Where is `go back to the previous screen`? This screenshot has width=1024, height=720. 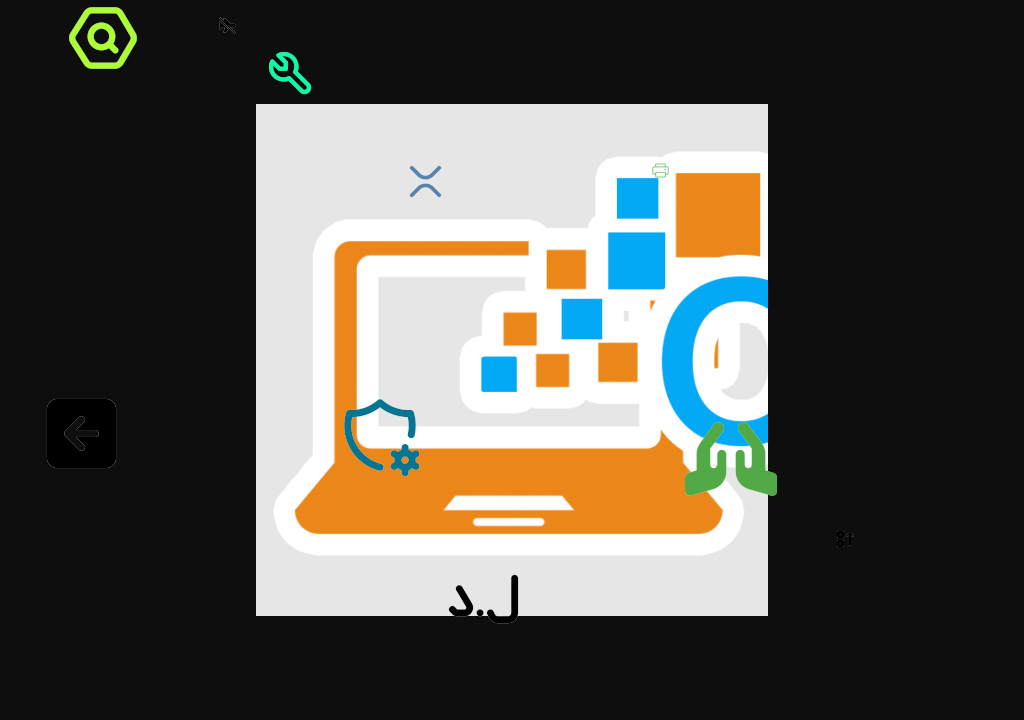
go back to the previous screen is located at coordinates (81, 433).